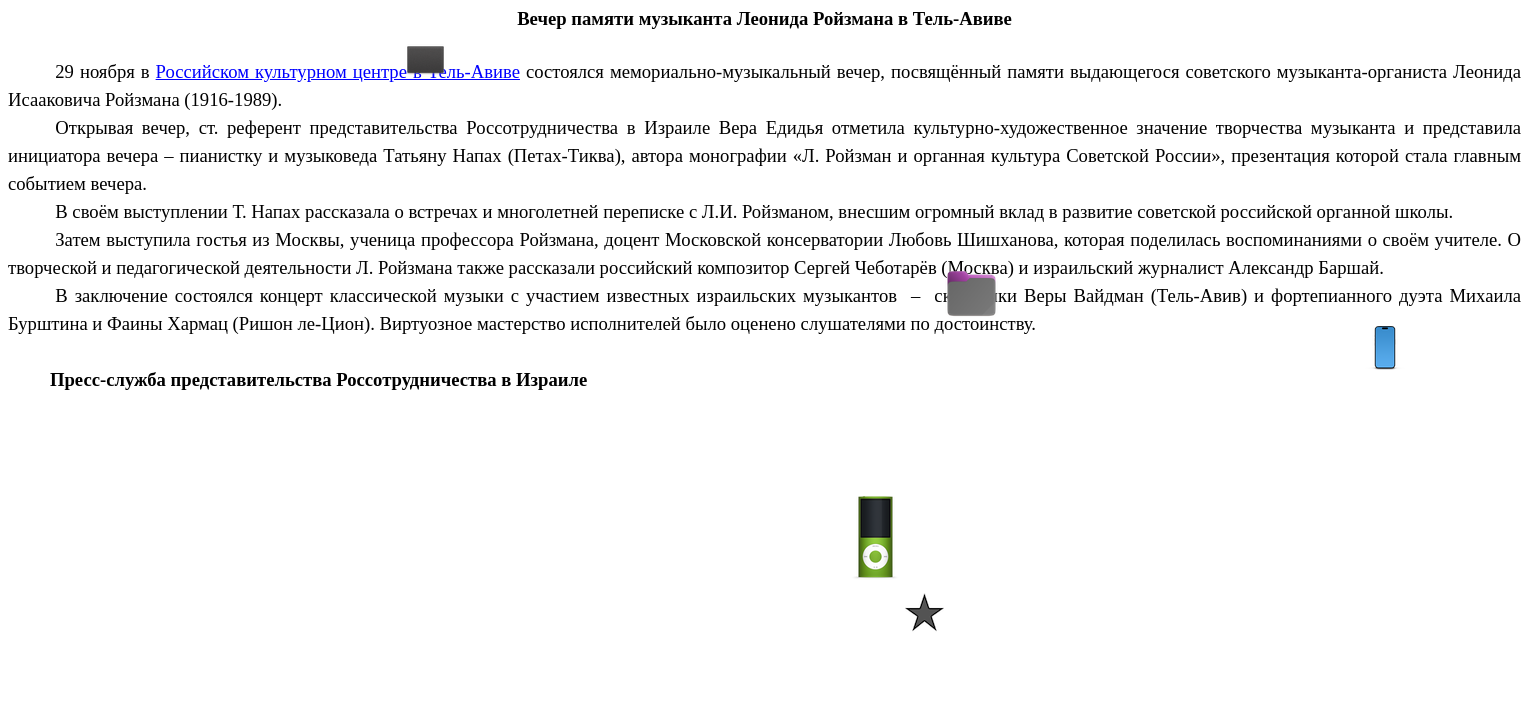  I want to click on iPod nano device in green, so click(875, 538).